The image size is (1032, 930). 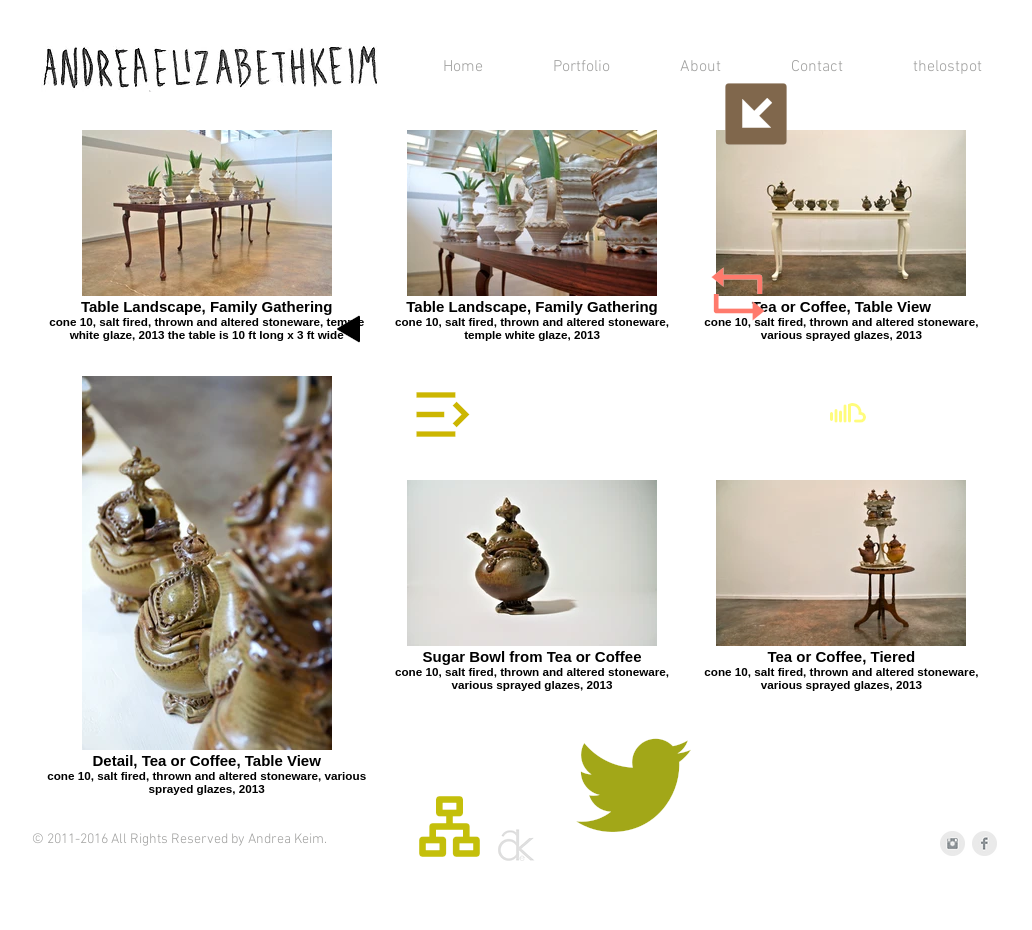 What do you see at coordinates (848, 412) in the screenshot?
I see `open soundcloud app` at bounding box center [848, 412].